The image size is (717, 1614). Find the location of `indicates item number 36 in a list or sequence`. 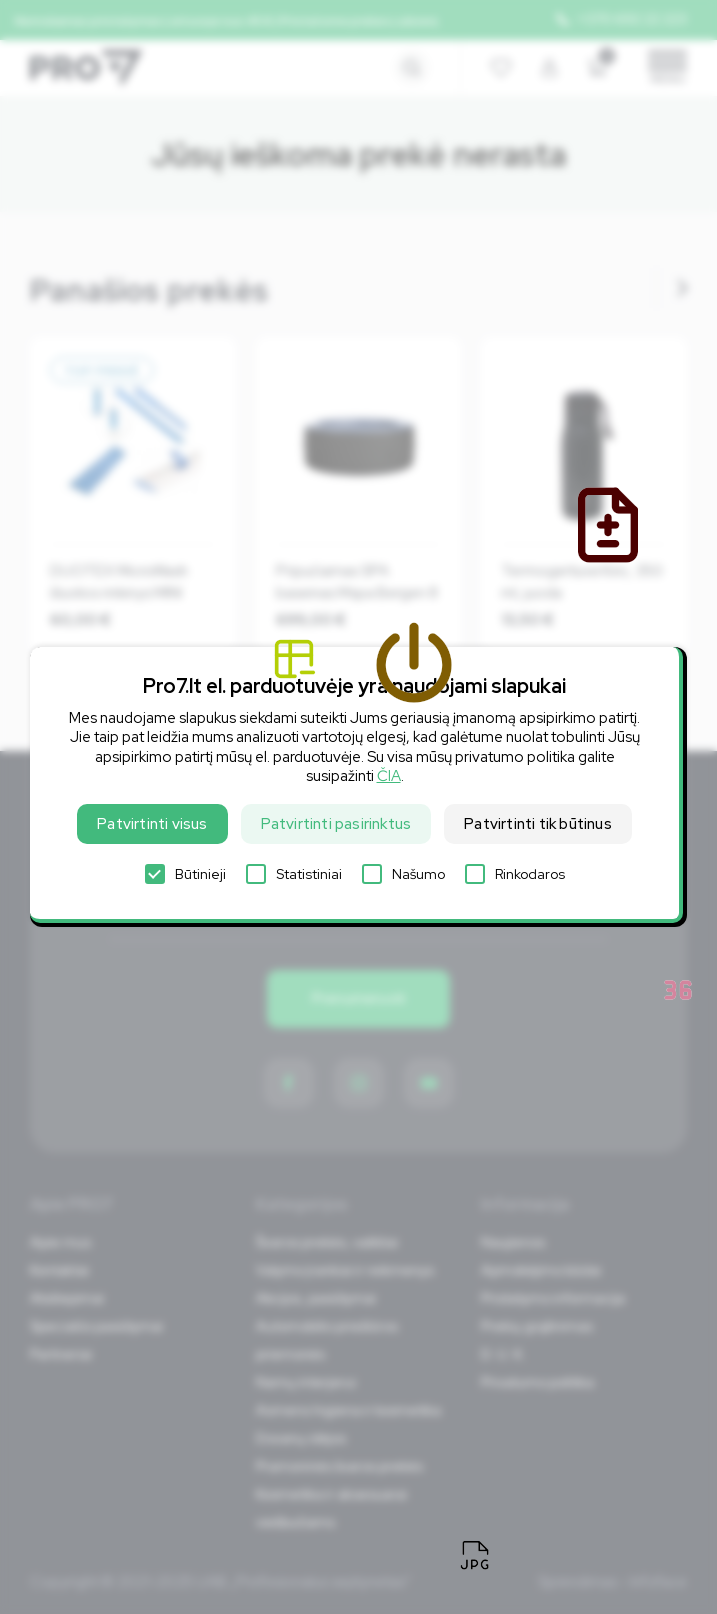

indicates item number 36 in a list or sequence is located at coordinates (678, 990).